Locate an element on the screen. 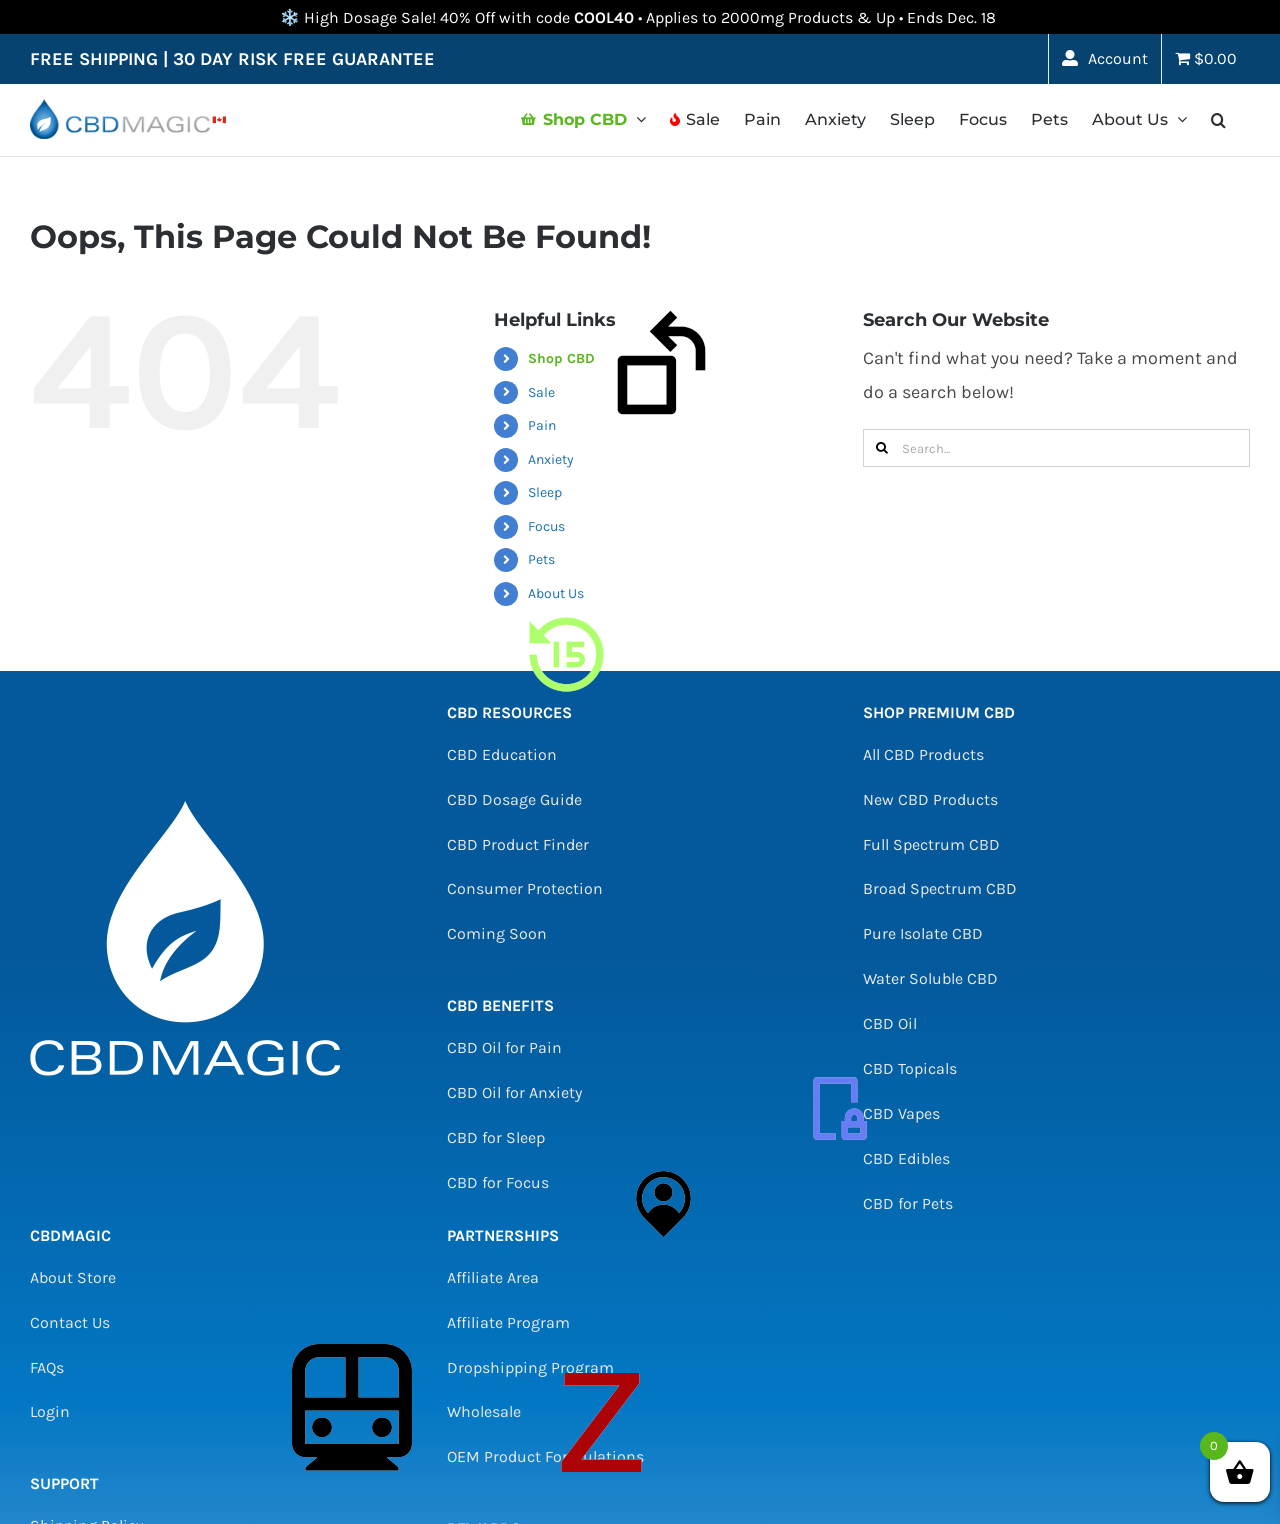 This screenshot has width=1280, height=1524. view subway or metro transit options is located at coordinates (352, 1404).